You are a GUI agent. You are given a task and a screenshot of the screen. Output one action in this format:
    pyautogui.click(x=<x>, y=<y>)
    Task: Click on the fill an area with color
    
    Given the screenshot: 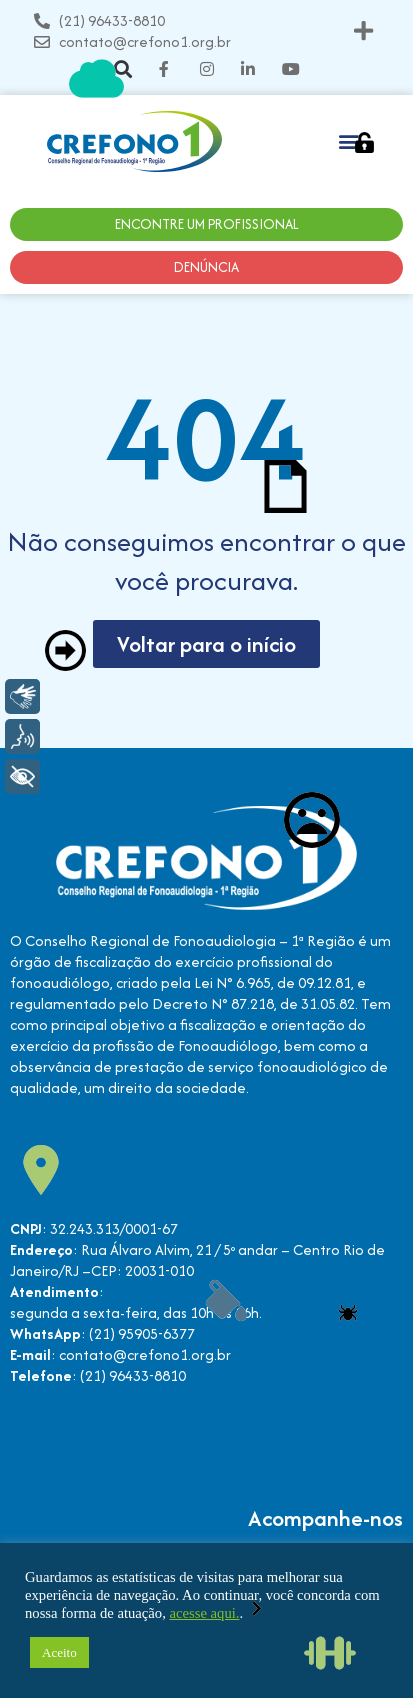 What is the action you would take?
    pyautogui.click(x=226, y=1300)
    